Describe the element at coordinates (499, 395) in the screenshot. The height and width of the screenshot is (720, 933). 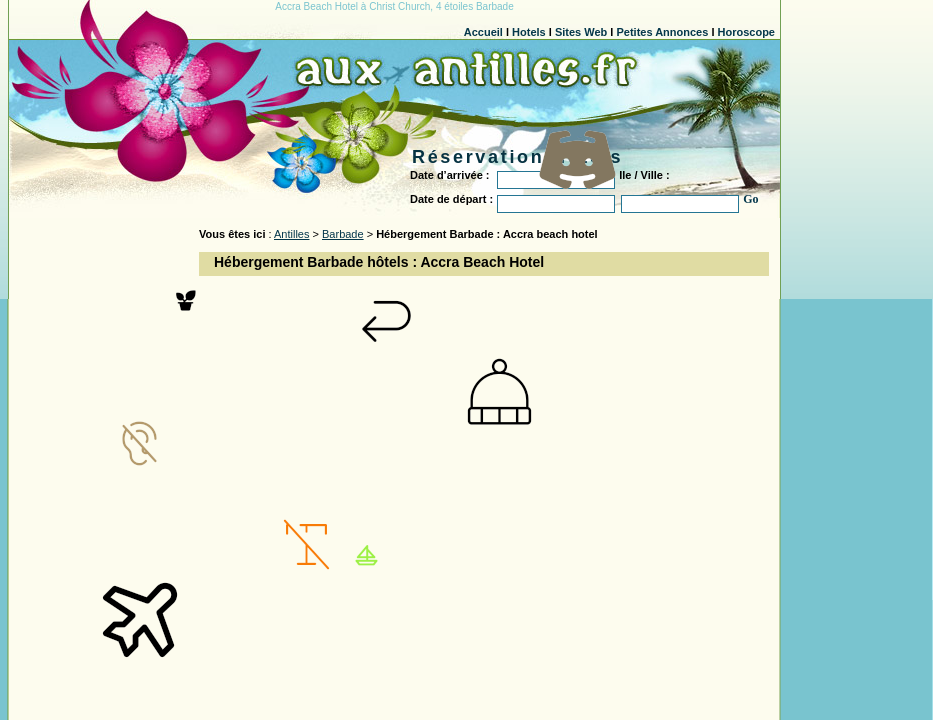
I see `select winter or cold weather clothing category` at that location.